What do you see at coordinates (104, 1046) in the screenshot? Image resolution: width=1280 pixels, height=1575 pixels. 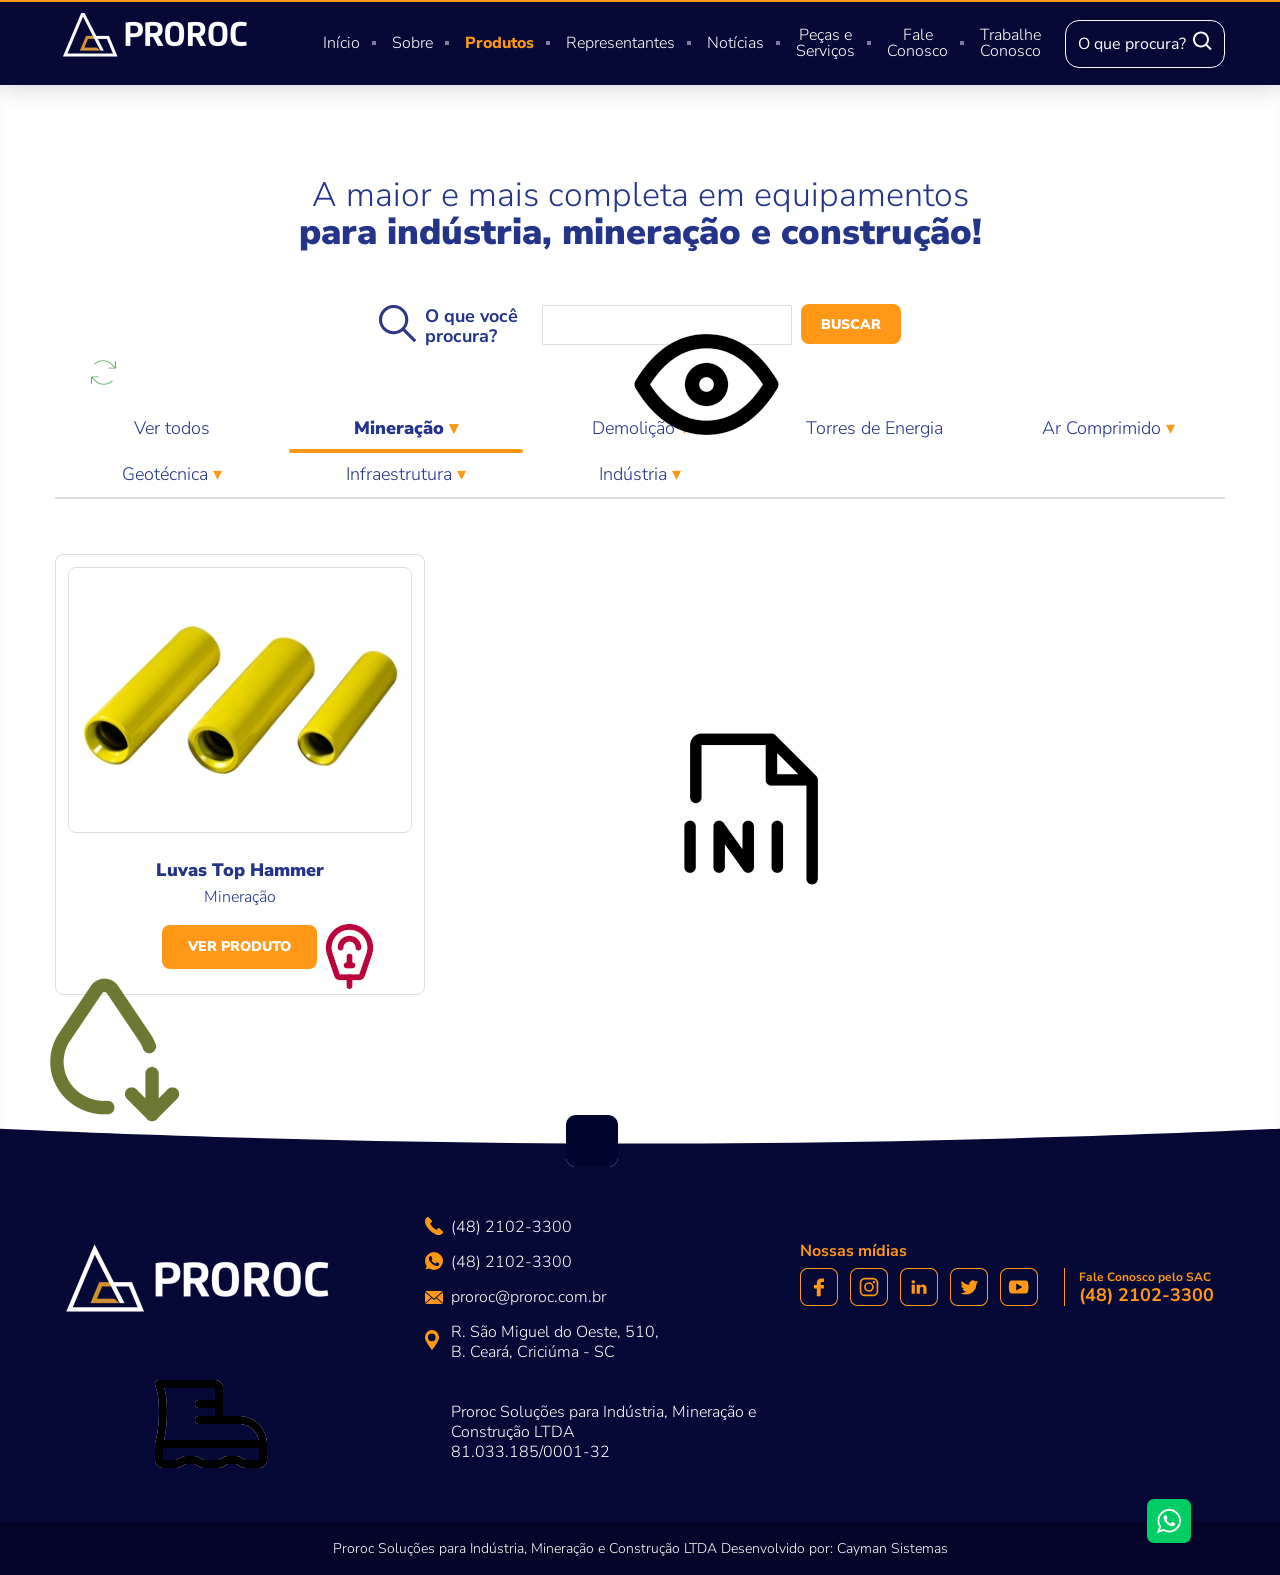 I see `decrease water or liquid level` at bounding box center [104, 1046].